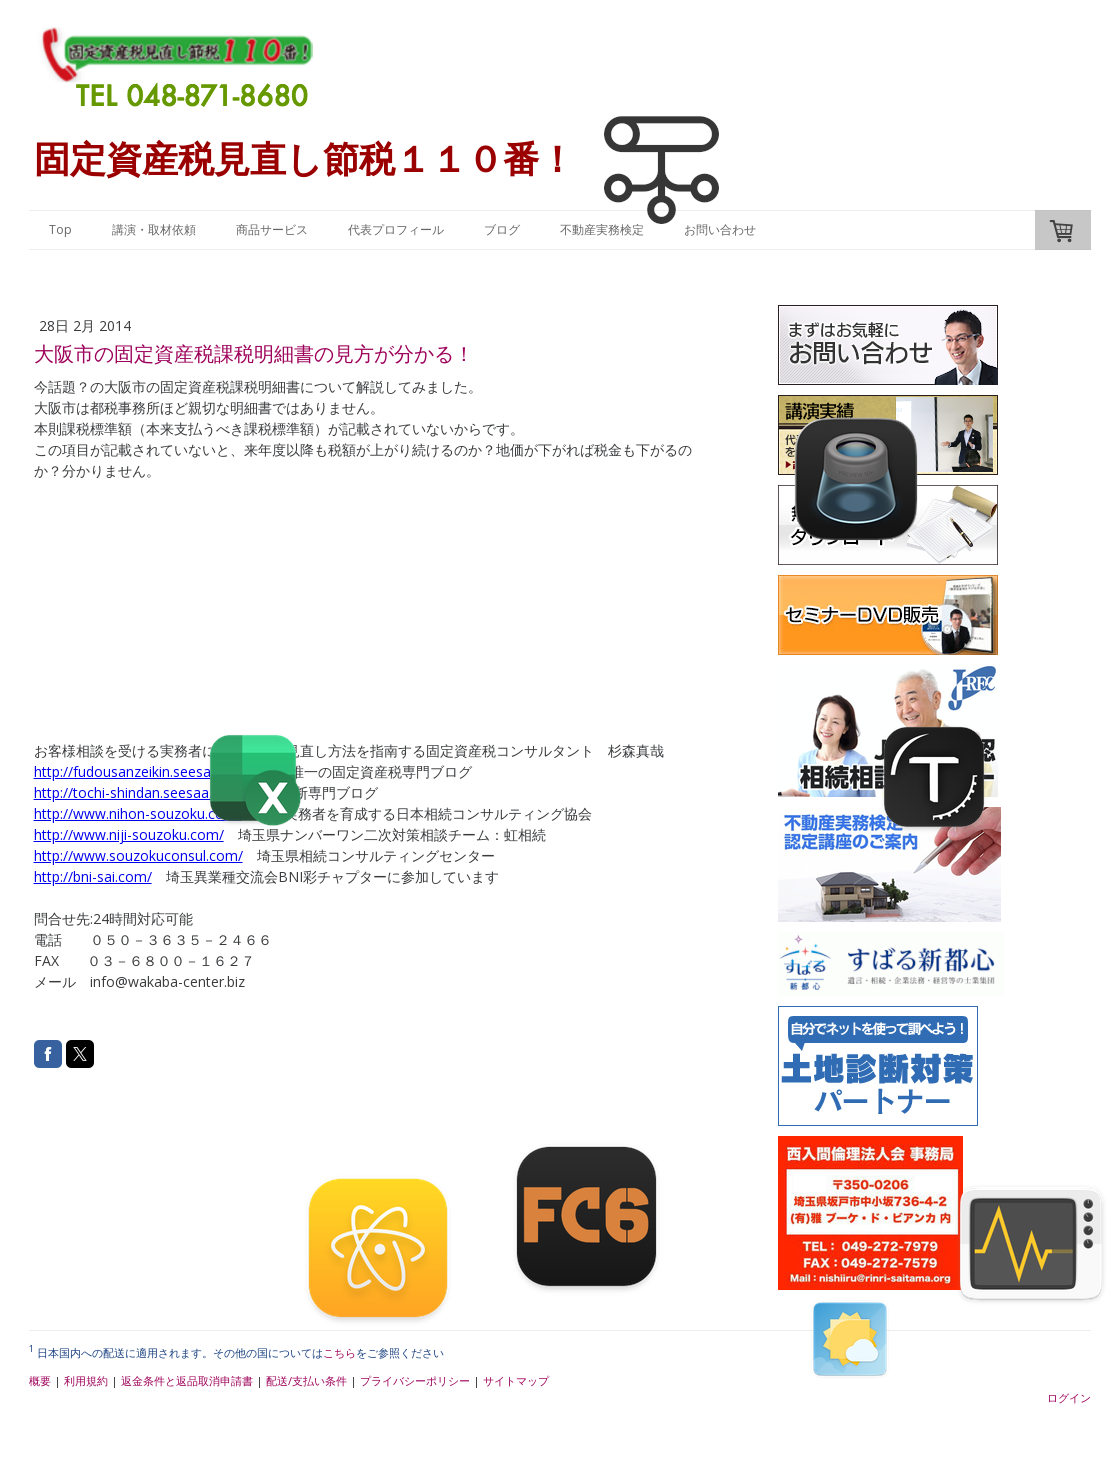 This screenshot has width=1120, height=1461. I want to click on launch Far Cry 6 game, so click(586, 1216).